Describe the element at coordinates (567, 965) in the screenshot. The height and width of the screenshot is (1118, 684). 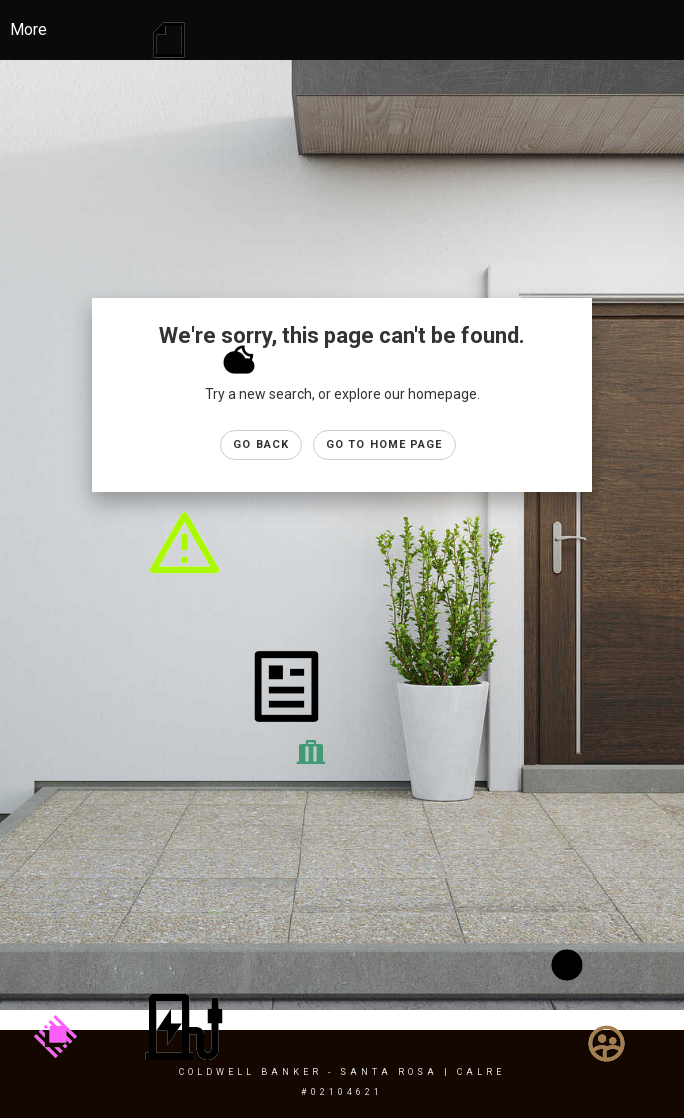
I see `unselected radio button or toggle option` at that location.